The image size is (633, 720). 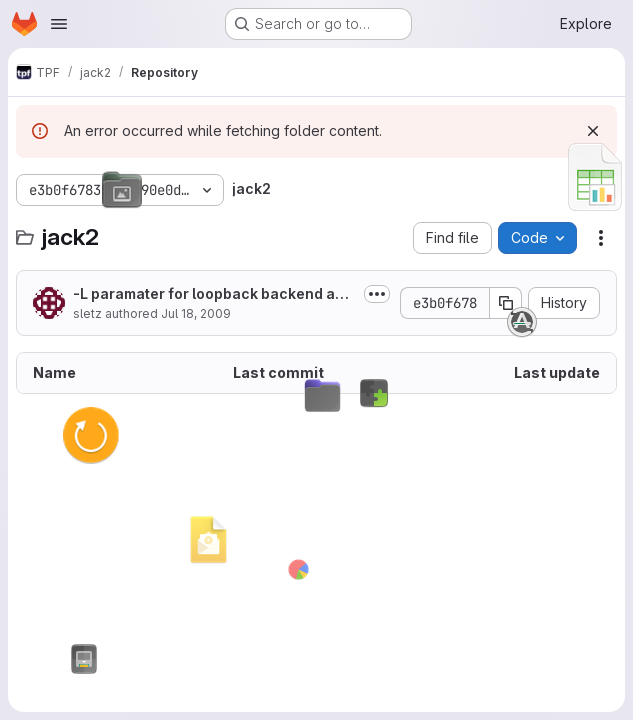 What do you see at coordinates (322, 395) in the screenshot?
I see `open folder to view contents` at bounding box center [322, 395].